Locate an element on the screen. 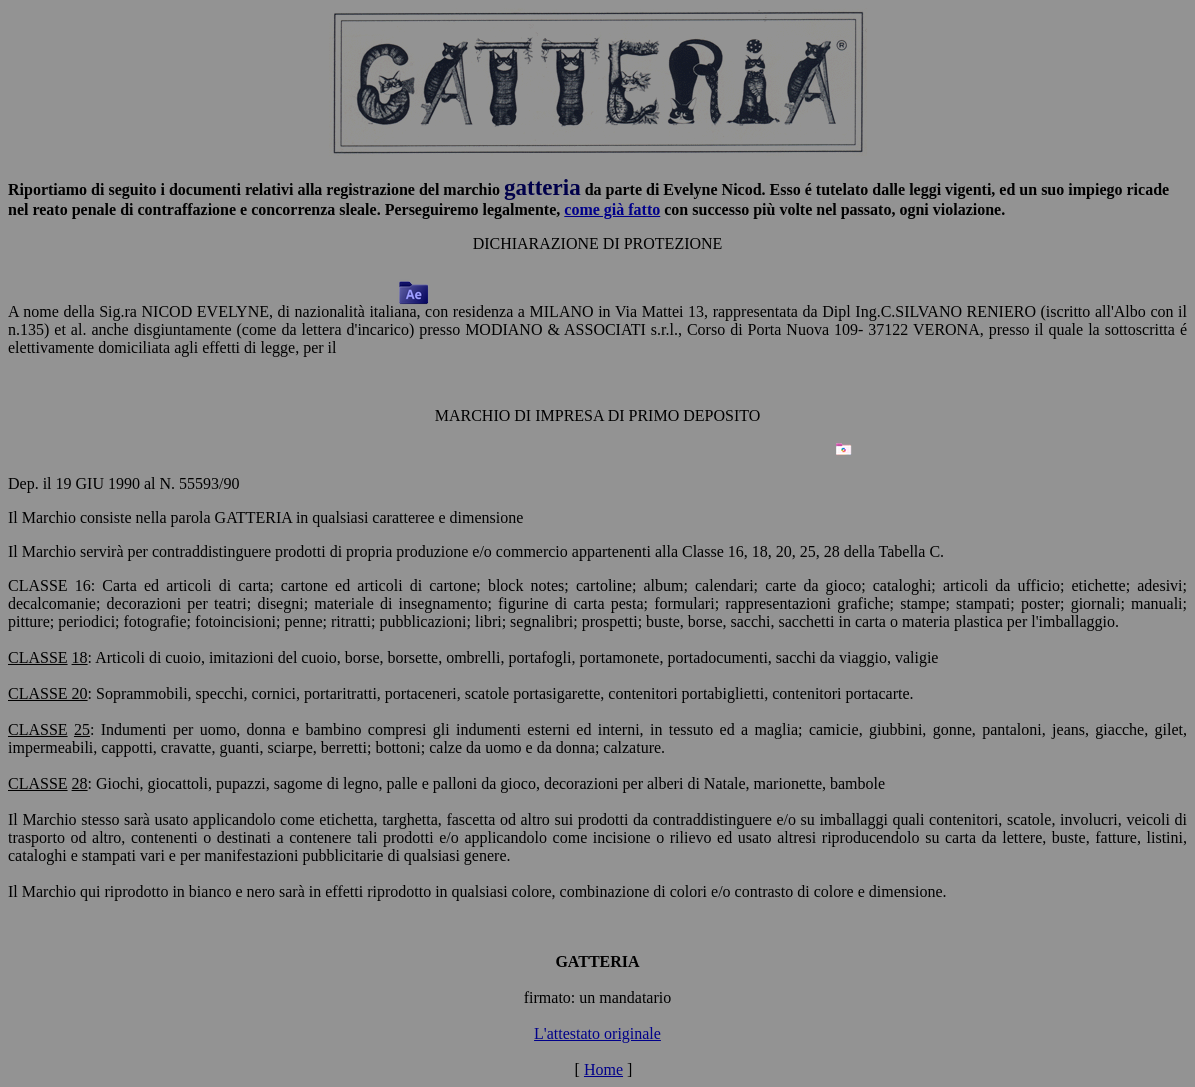 The width and height of the screenshot is (1195, 1087). open folder containing microsoft copilot 365 files is located at coordinates (843, 449).